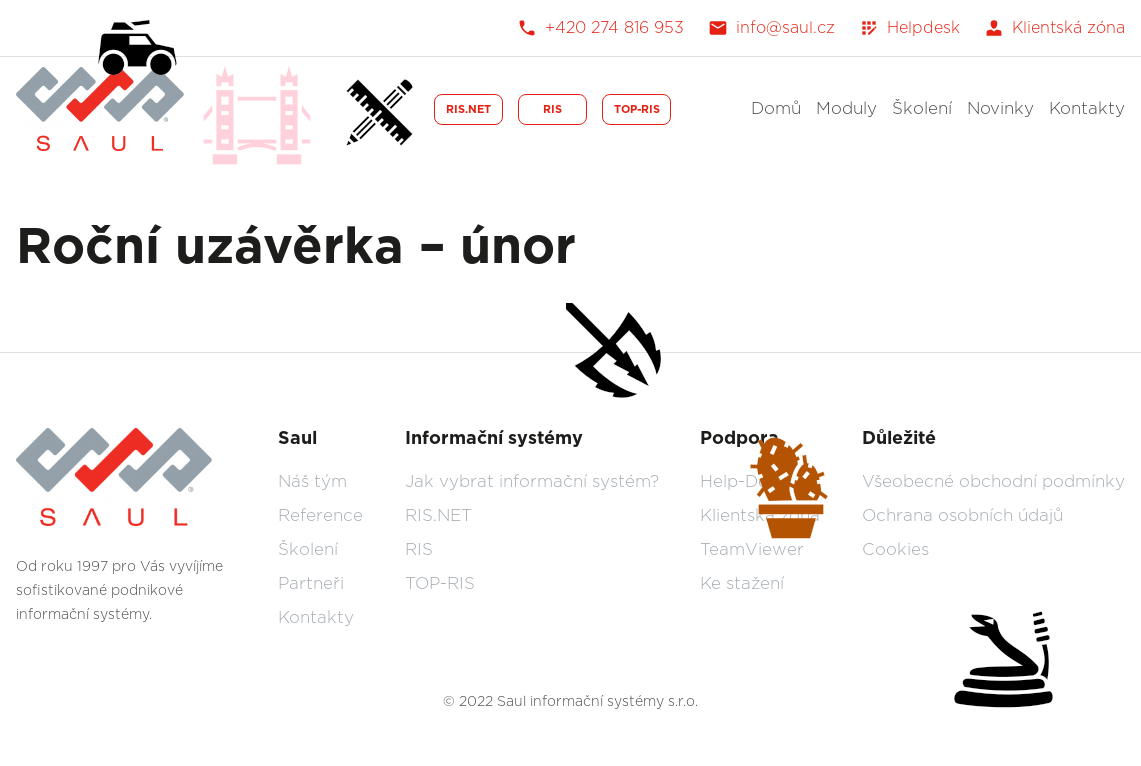  Describe the element at coordinates (379, 112) in the screenshot. I see `access design or drawing tools` at that location.